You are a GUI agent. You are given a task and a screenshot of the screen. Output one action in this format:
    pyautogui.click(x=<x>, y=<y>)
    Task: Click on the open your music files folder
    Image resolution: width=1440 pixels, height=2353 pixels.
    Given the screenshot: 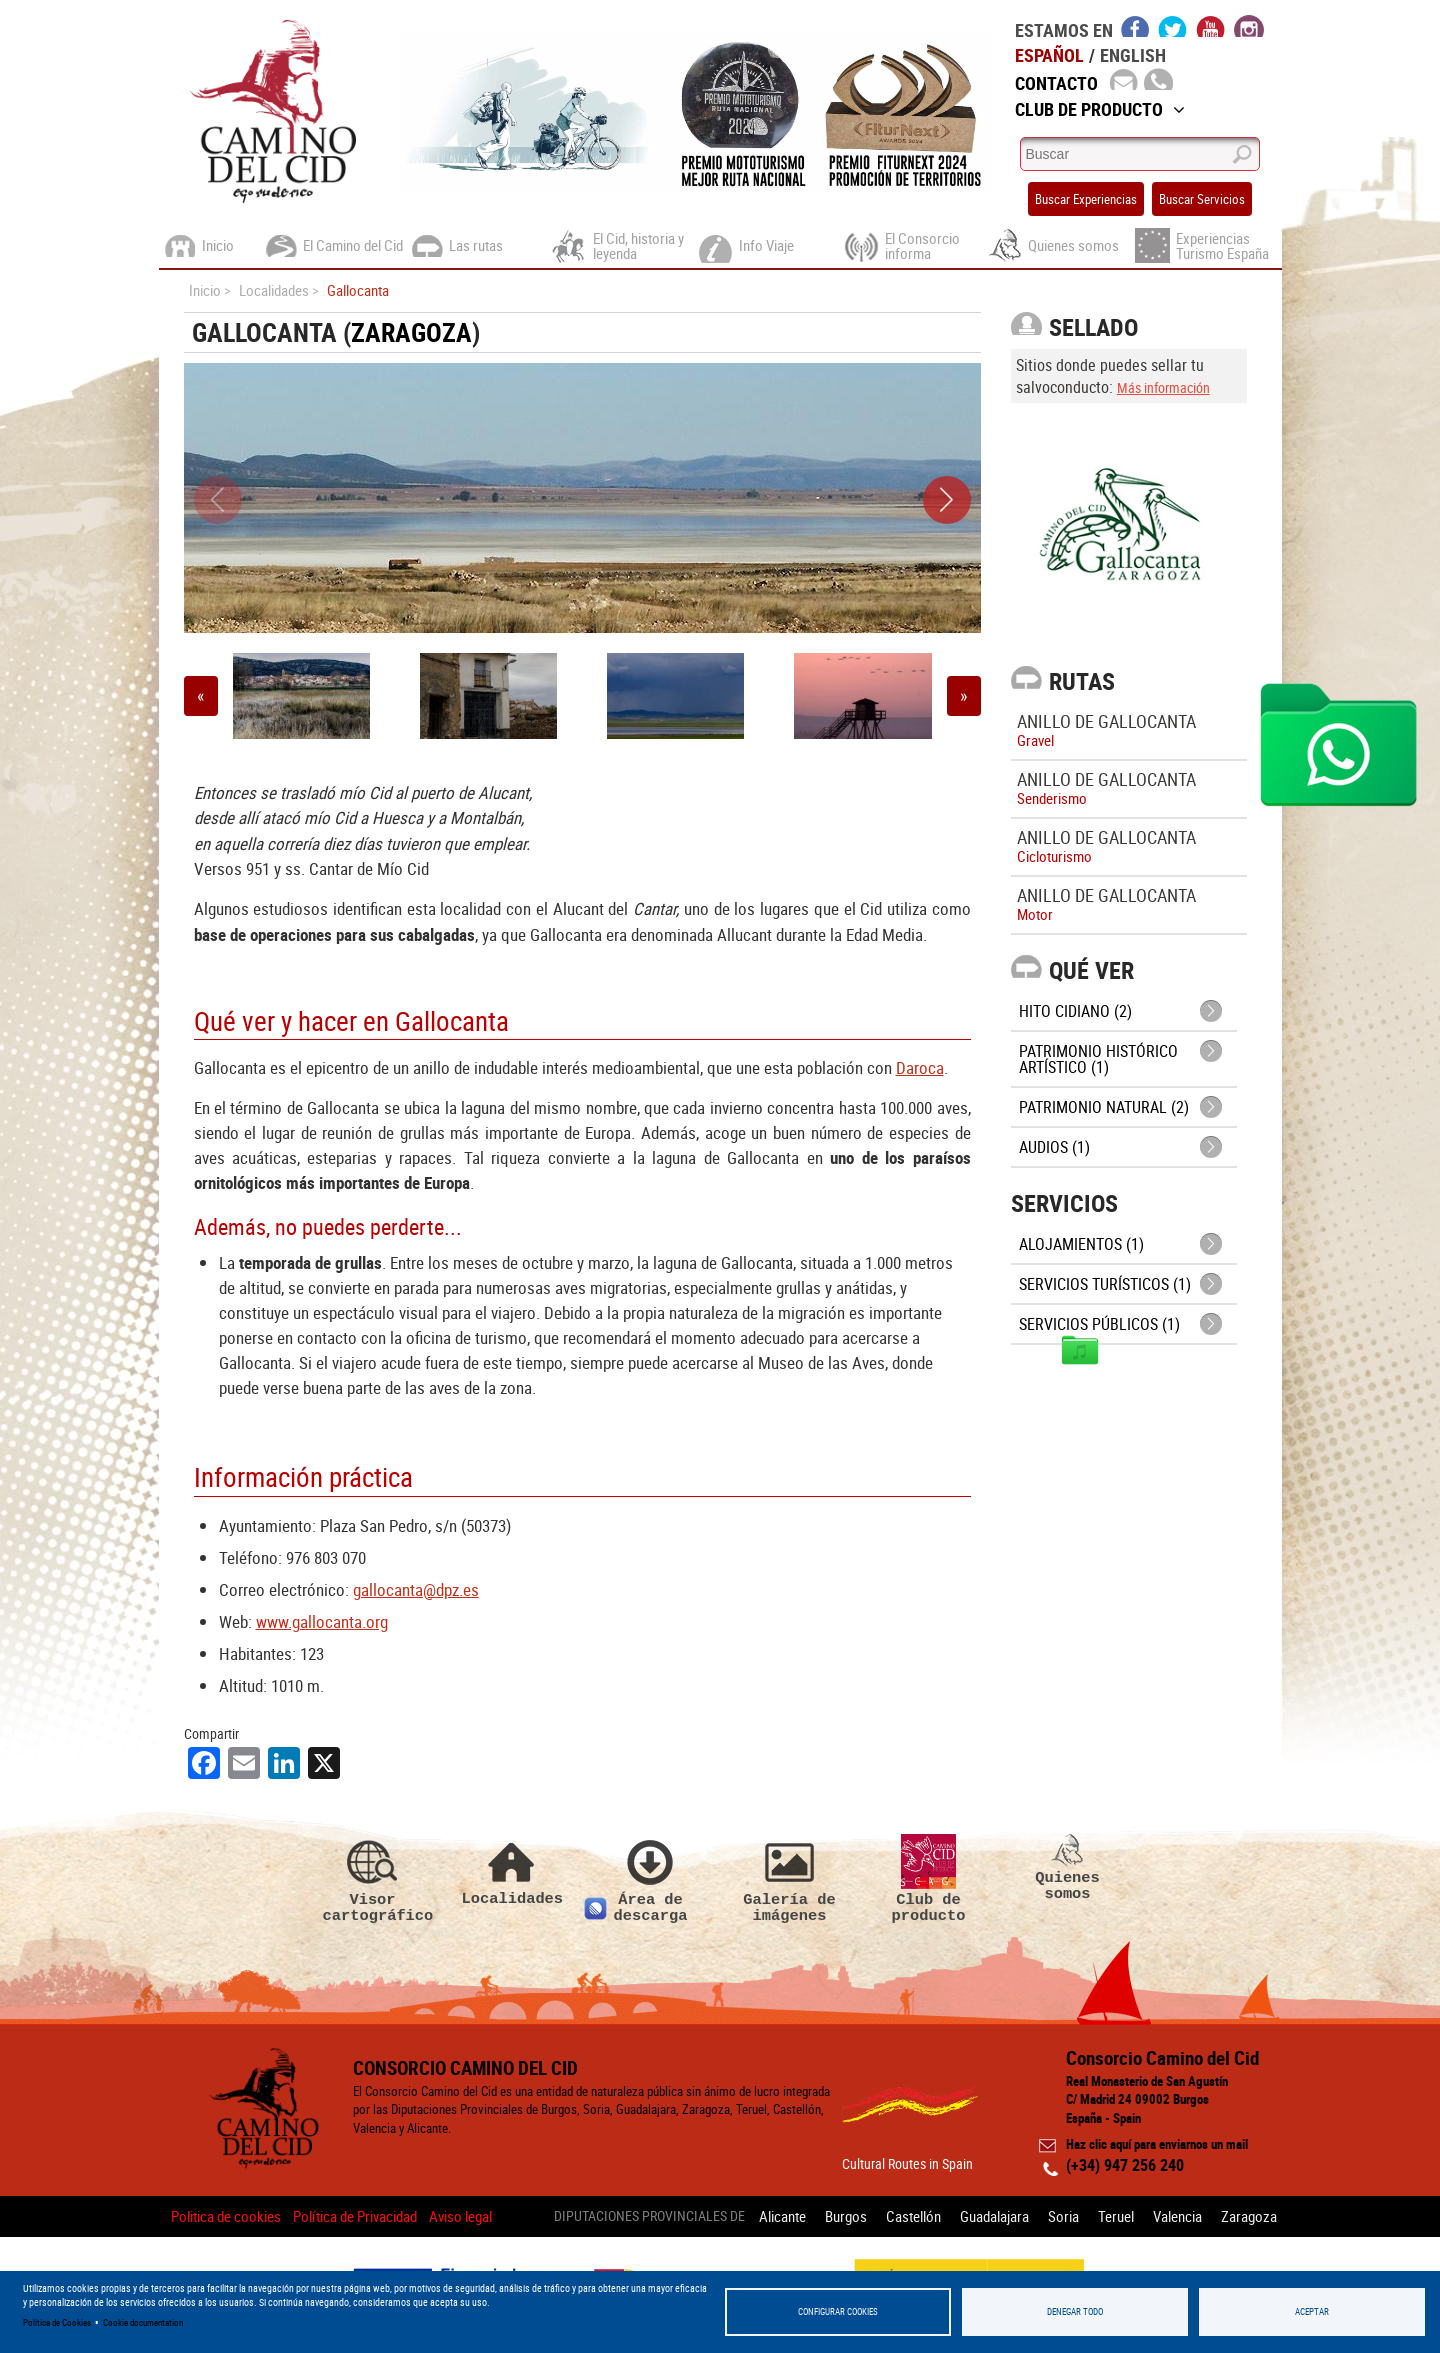 What is the action you would take?
    pyautogui.click(x=1080, y=1350)
    